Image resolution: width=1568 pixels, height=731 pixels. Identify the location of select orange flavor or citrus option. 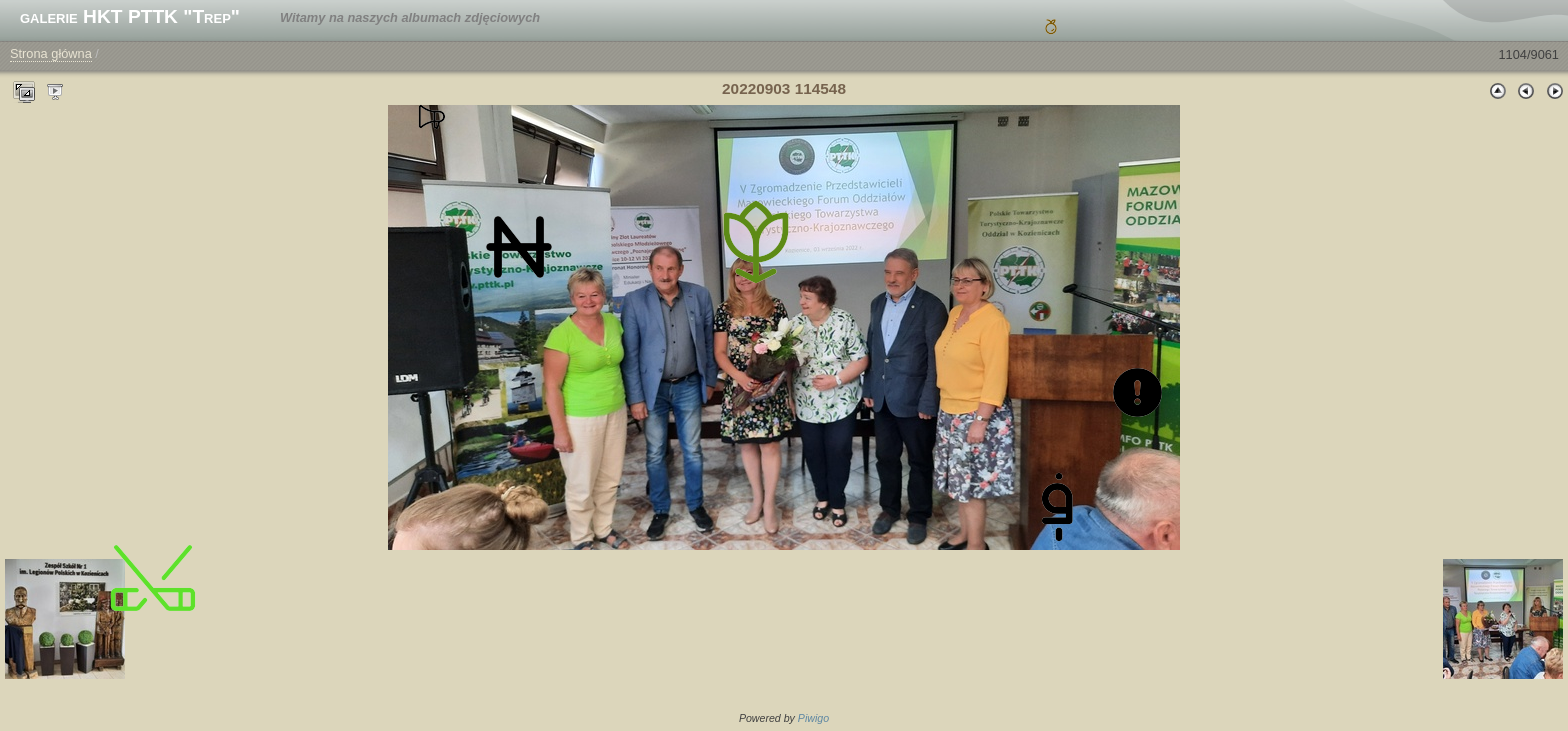
(1051, 27).